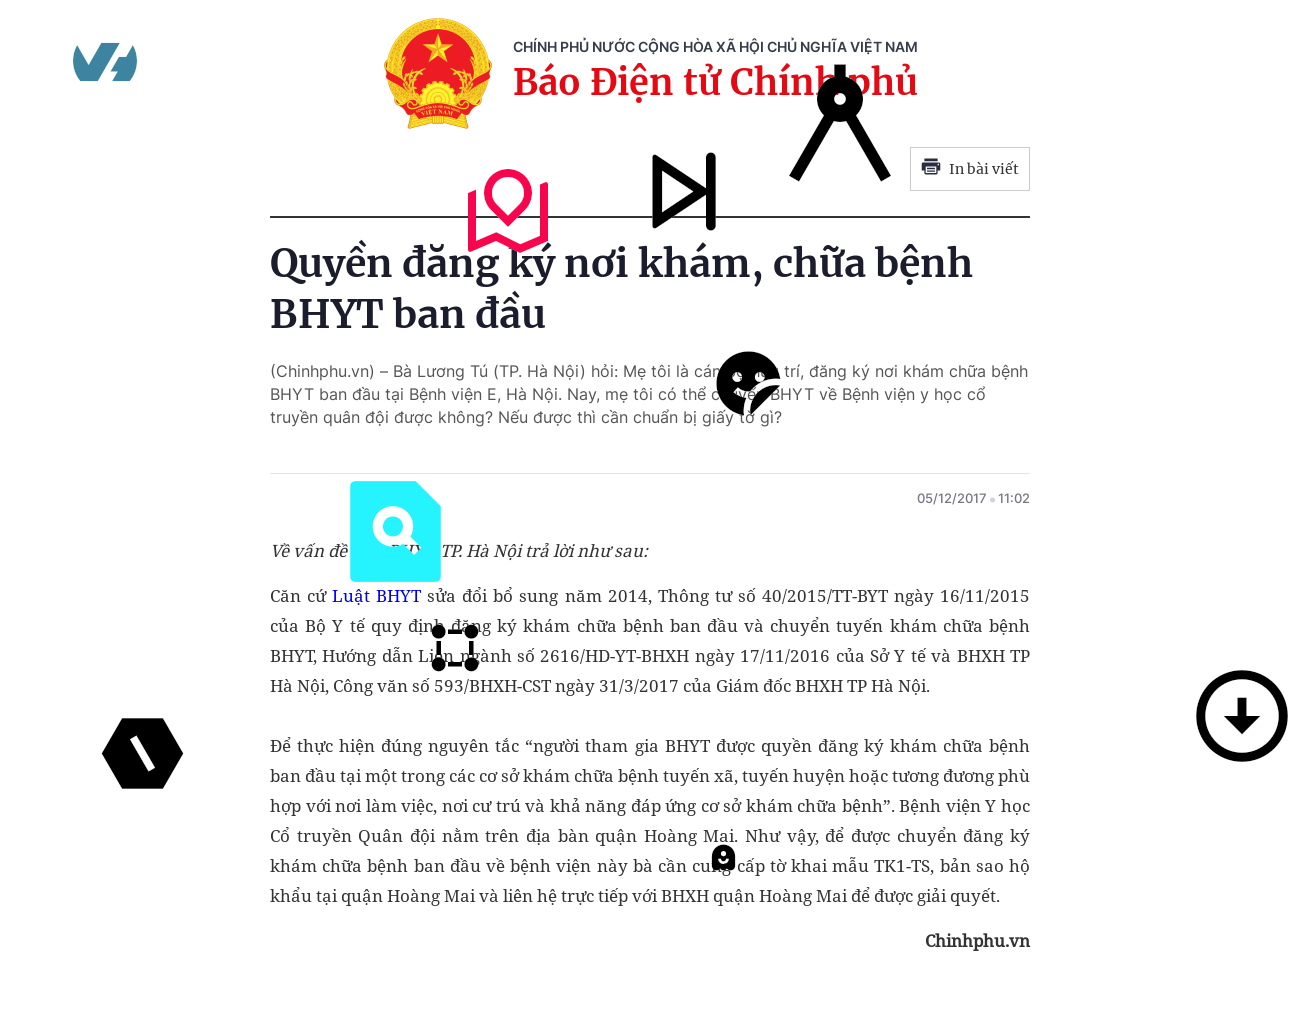 Image resolution: width=1300 pixels, height=1034 pixels. I want to click on skip to the next track, so click(686, 191).